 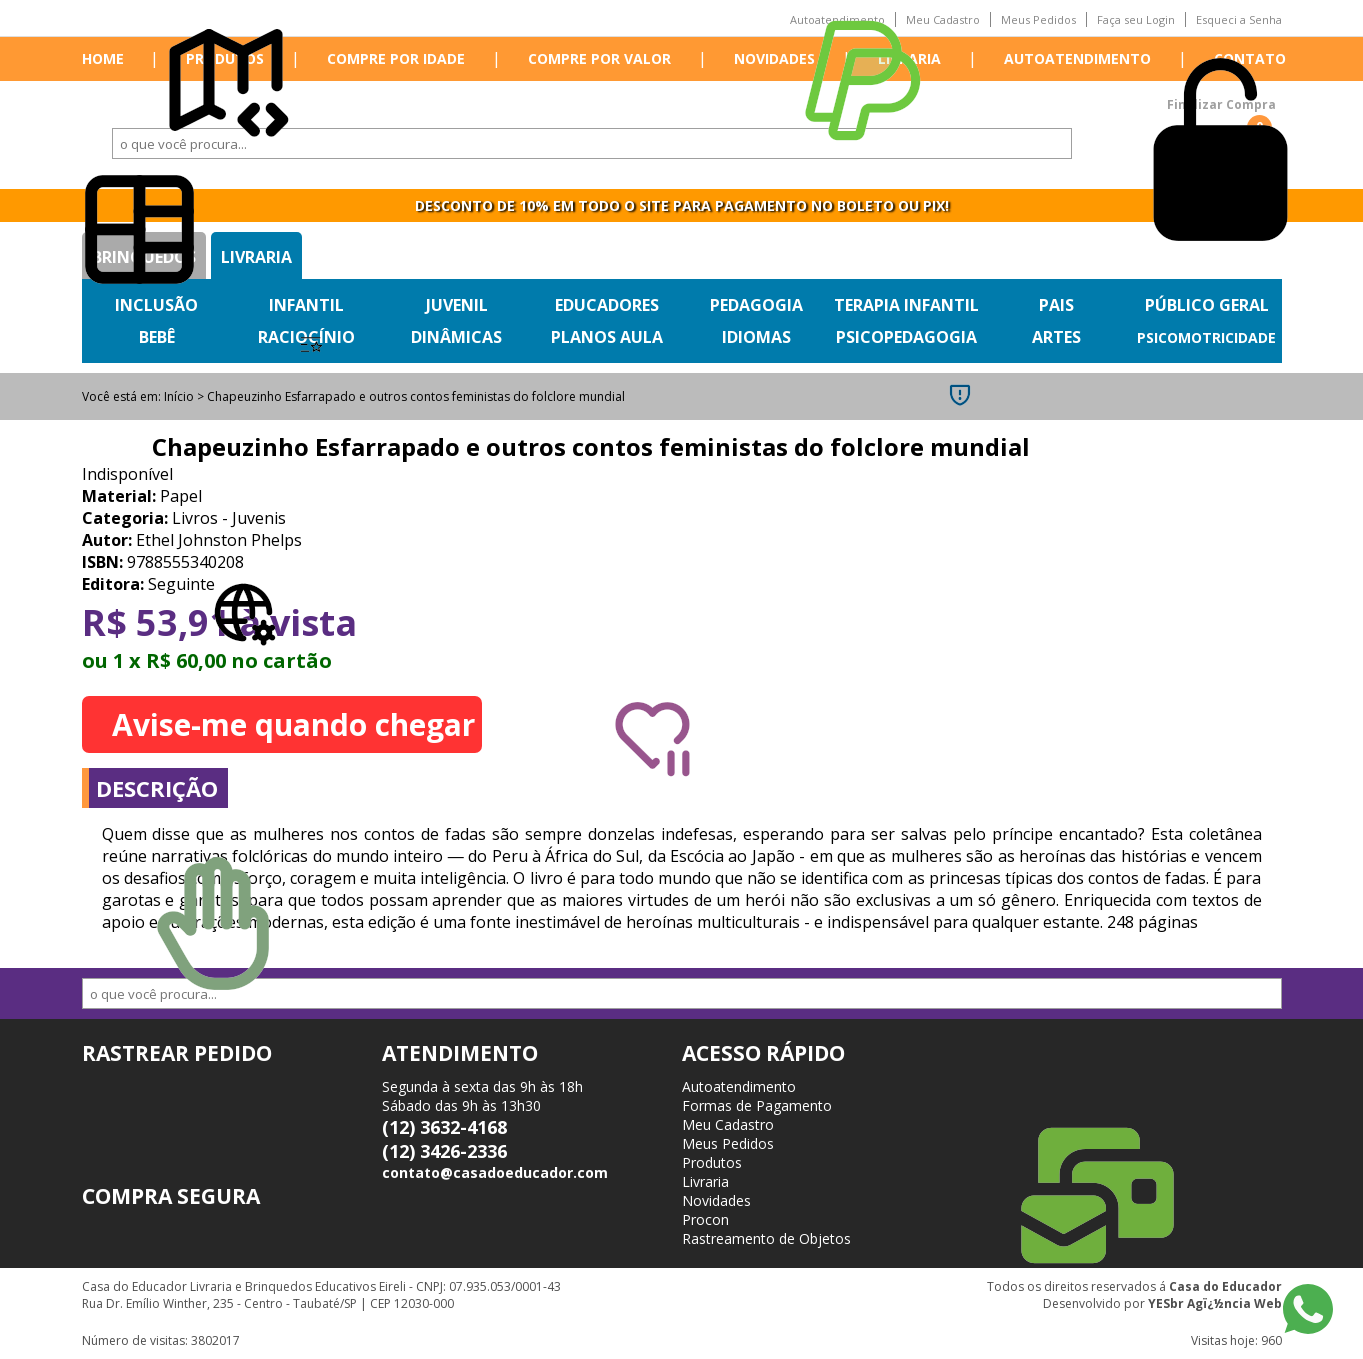 What do you see at coordinates (139, 229) in the screenshot?
I see `switch to split board layout view` at bounding box center [139, 229].